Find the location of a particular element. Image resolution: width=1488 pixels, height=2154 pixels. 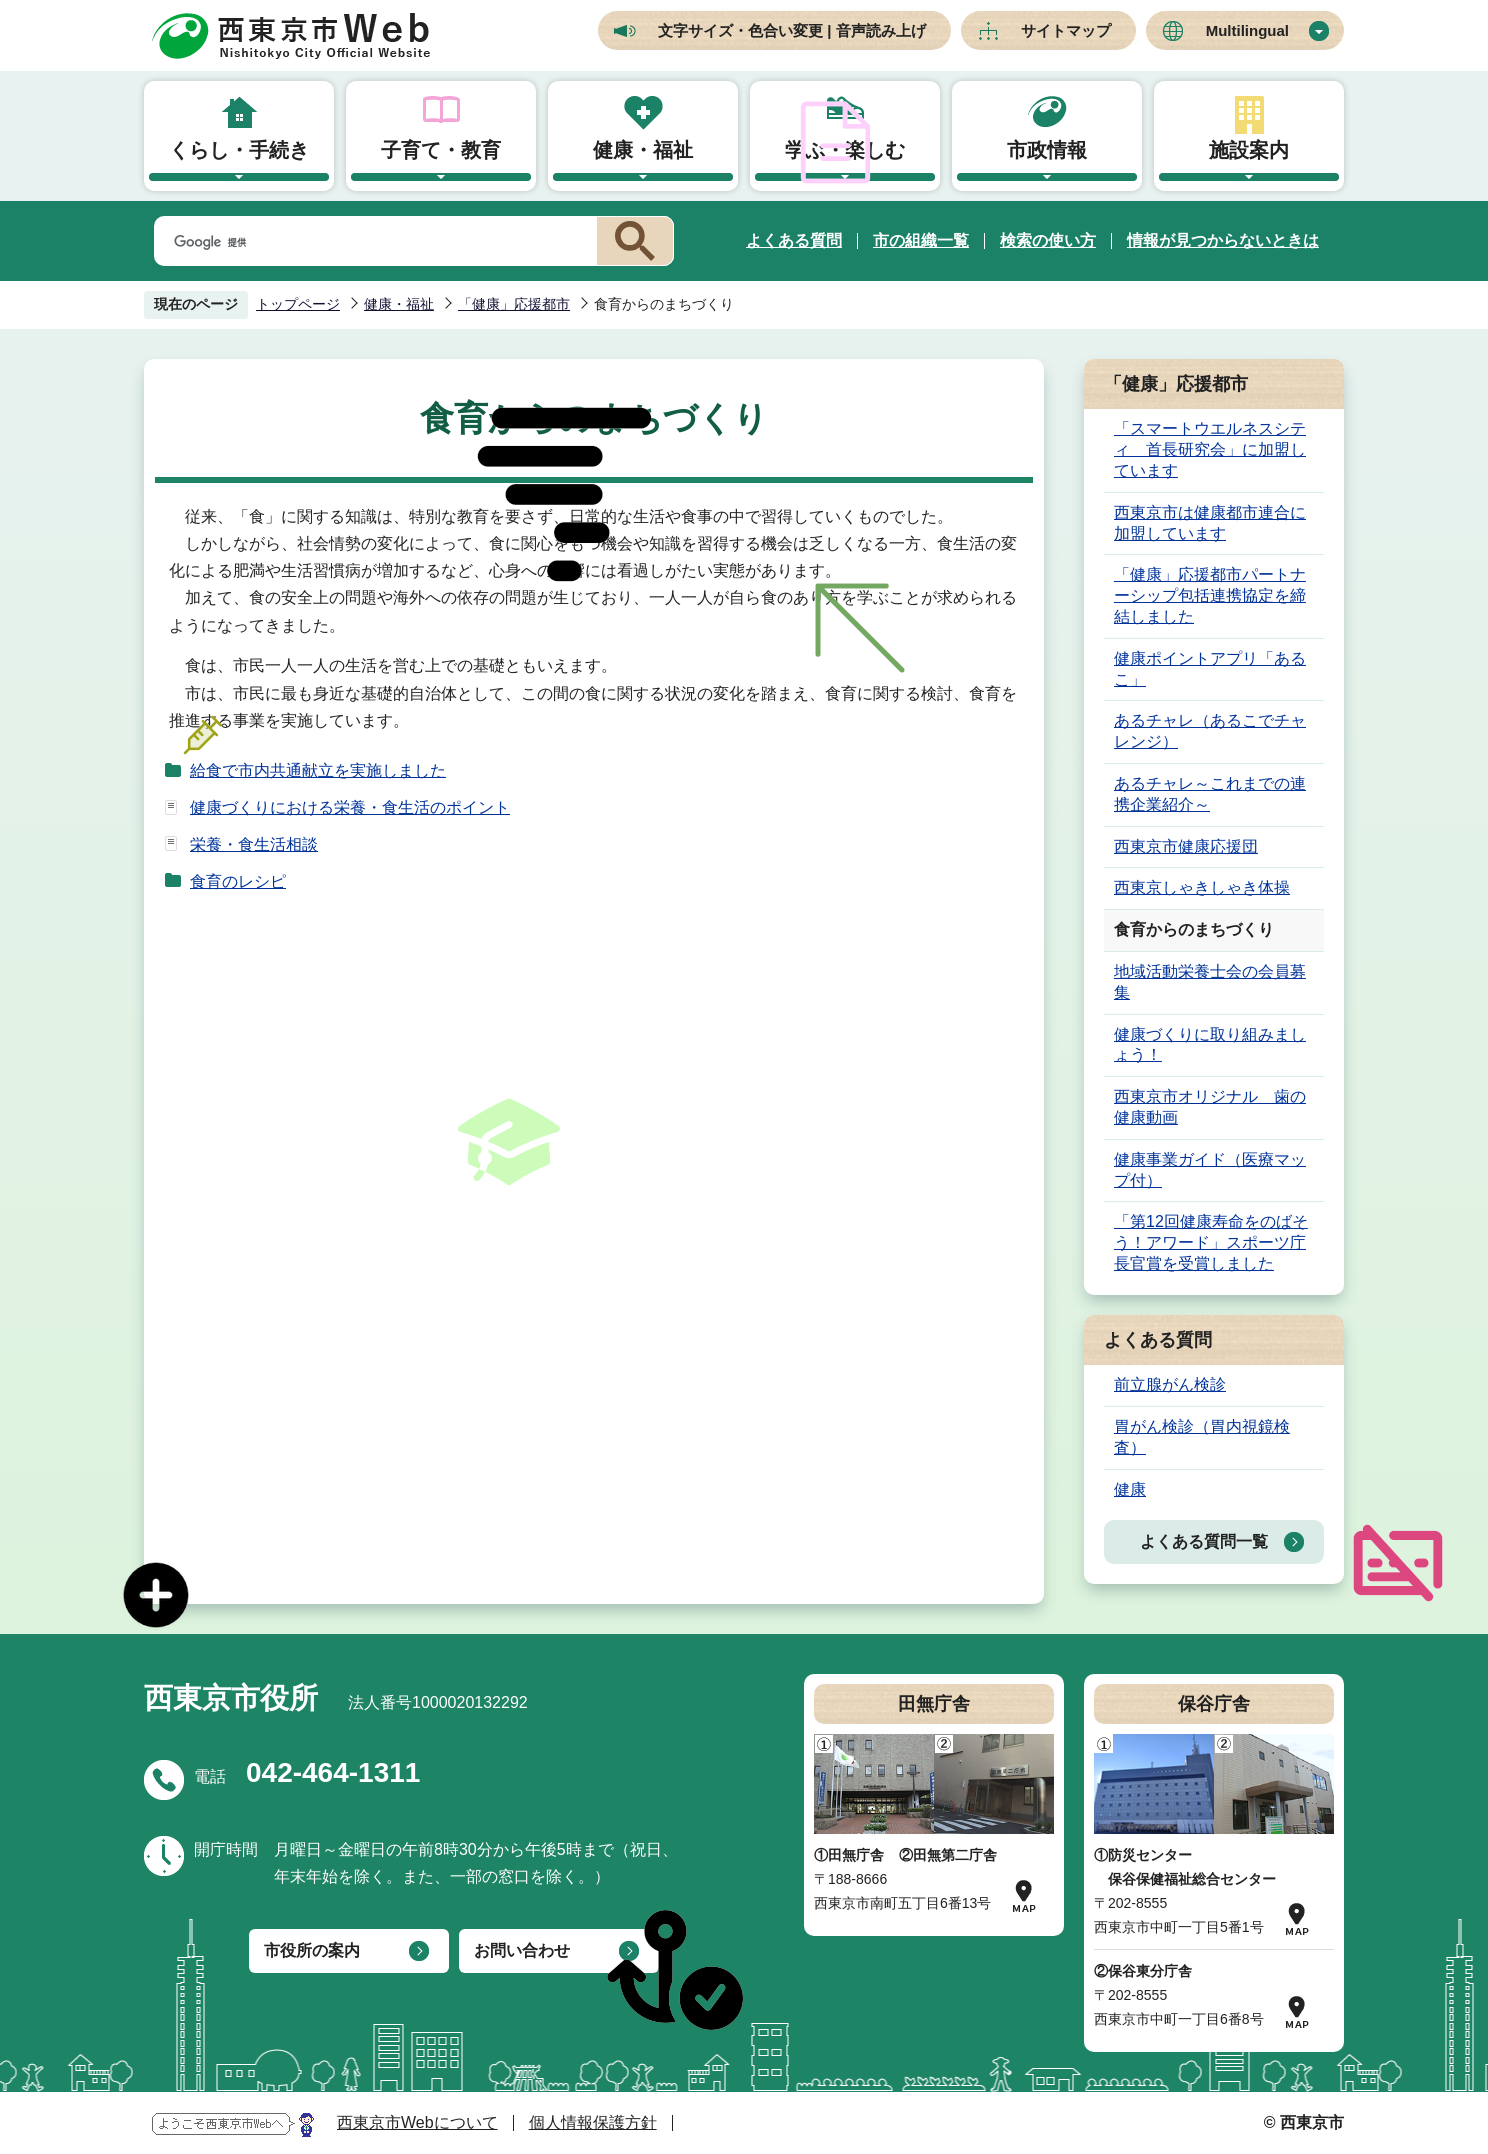

disable subtitles or closed captions is located at coordinates (1398, 1563).